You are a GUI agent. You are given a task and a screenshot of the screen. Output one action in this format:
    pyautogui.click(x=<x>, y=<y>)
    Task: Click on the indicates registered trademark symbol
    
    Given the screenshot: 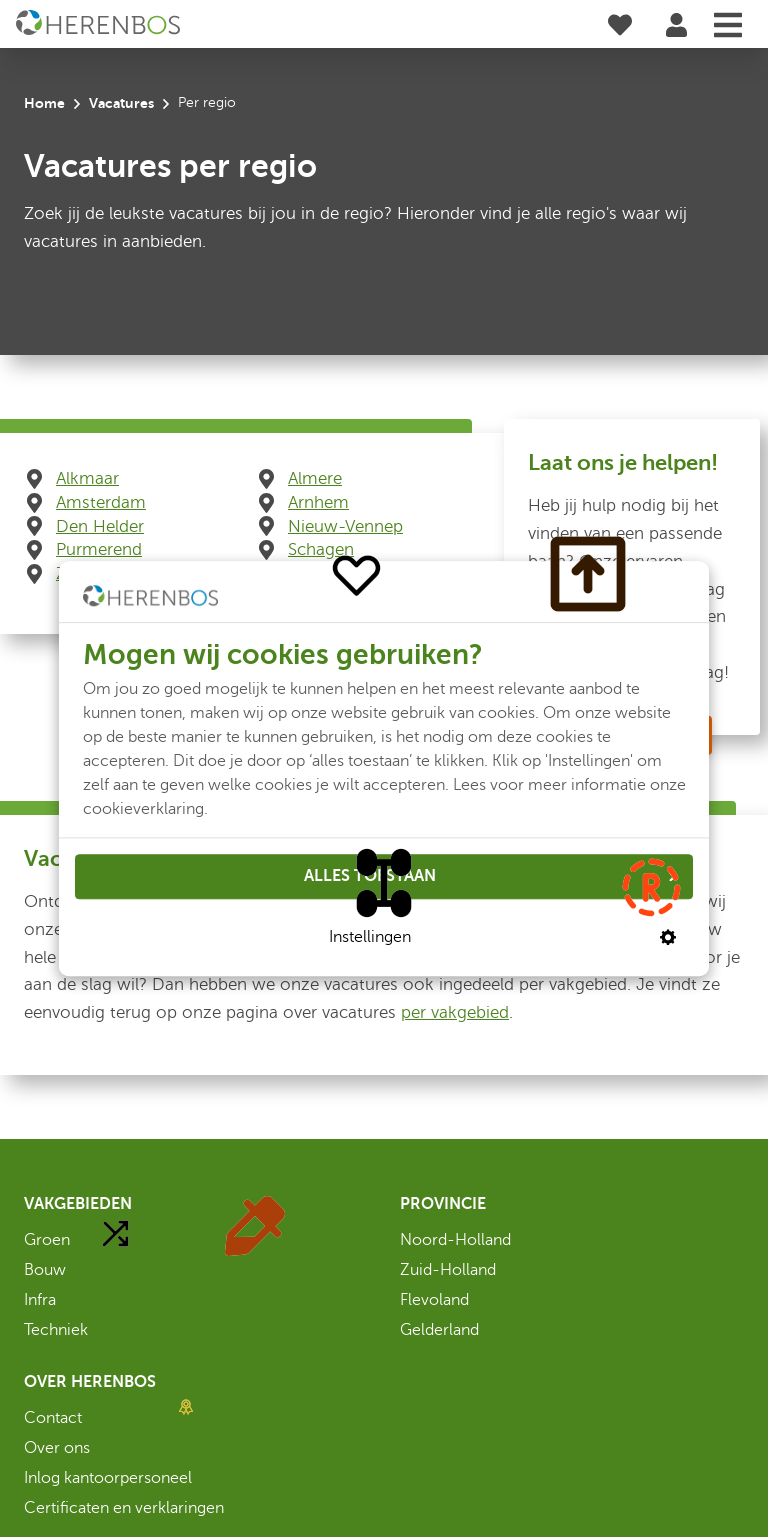 What is the action you would take?
    pyautogui.click(x=651, y=887)
    